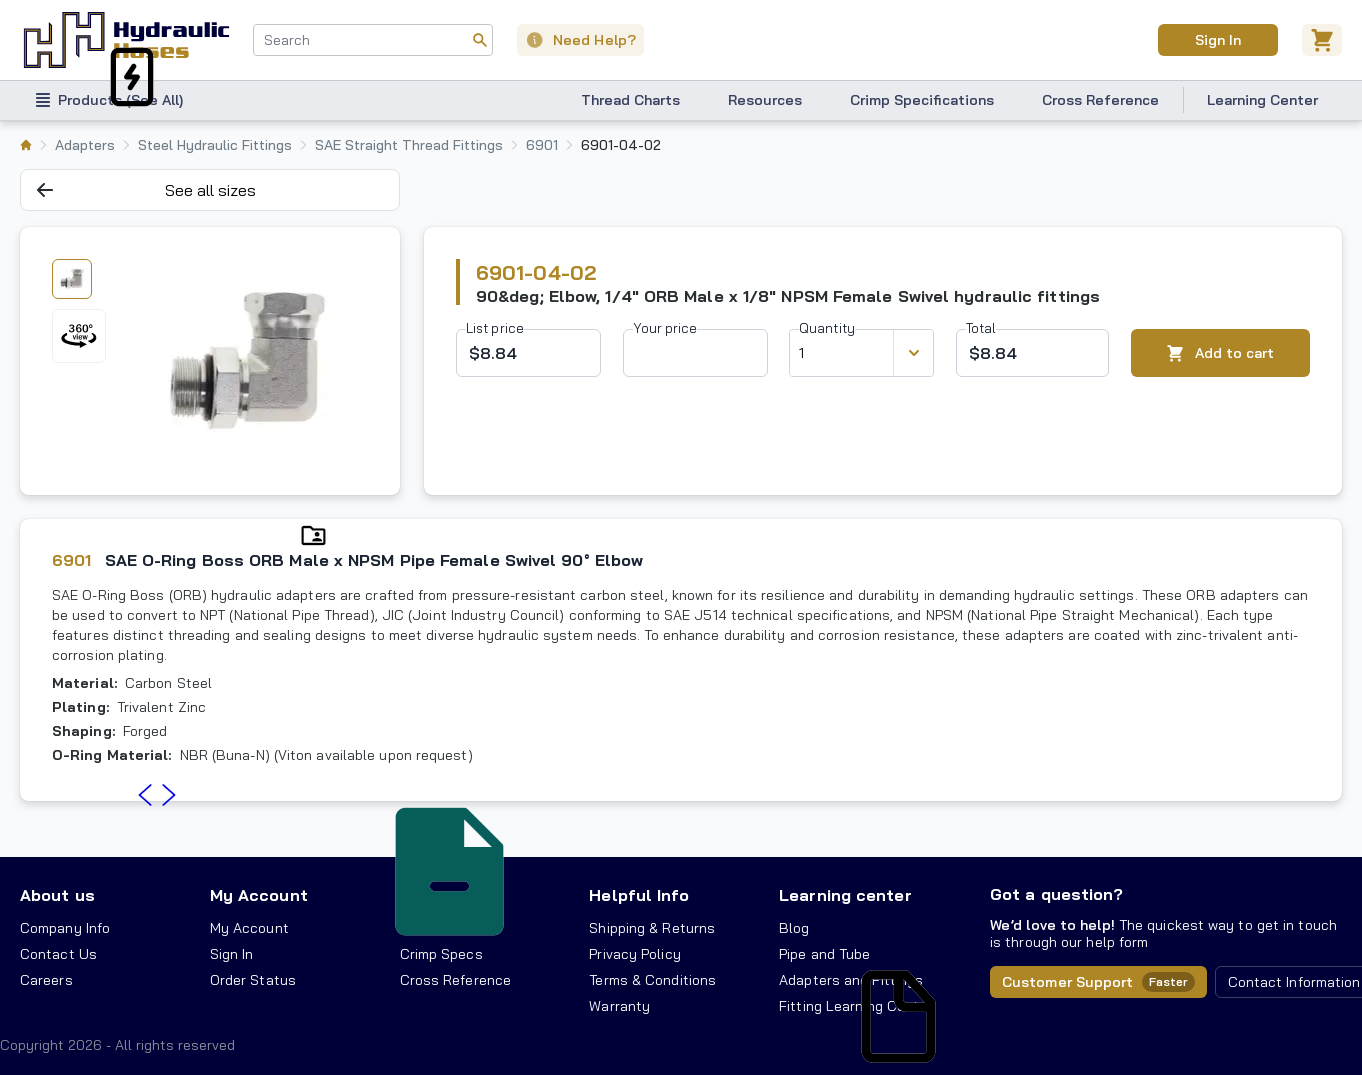  Describe the element at coordinates (132, 77) in the screenshot. I see `indicates device is currently charging` at that location.